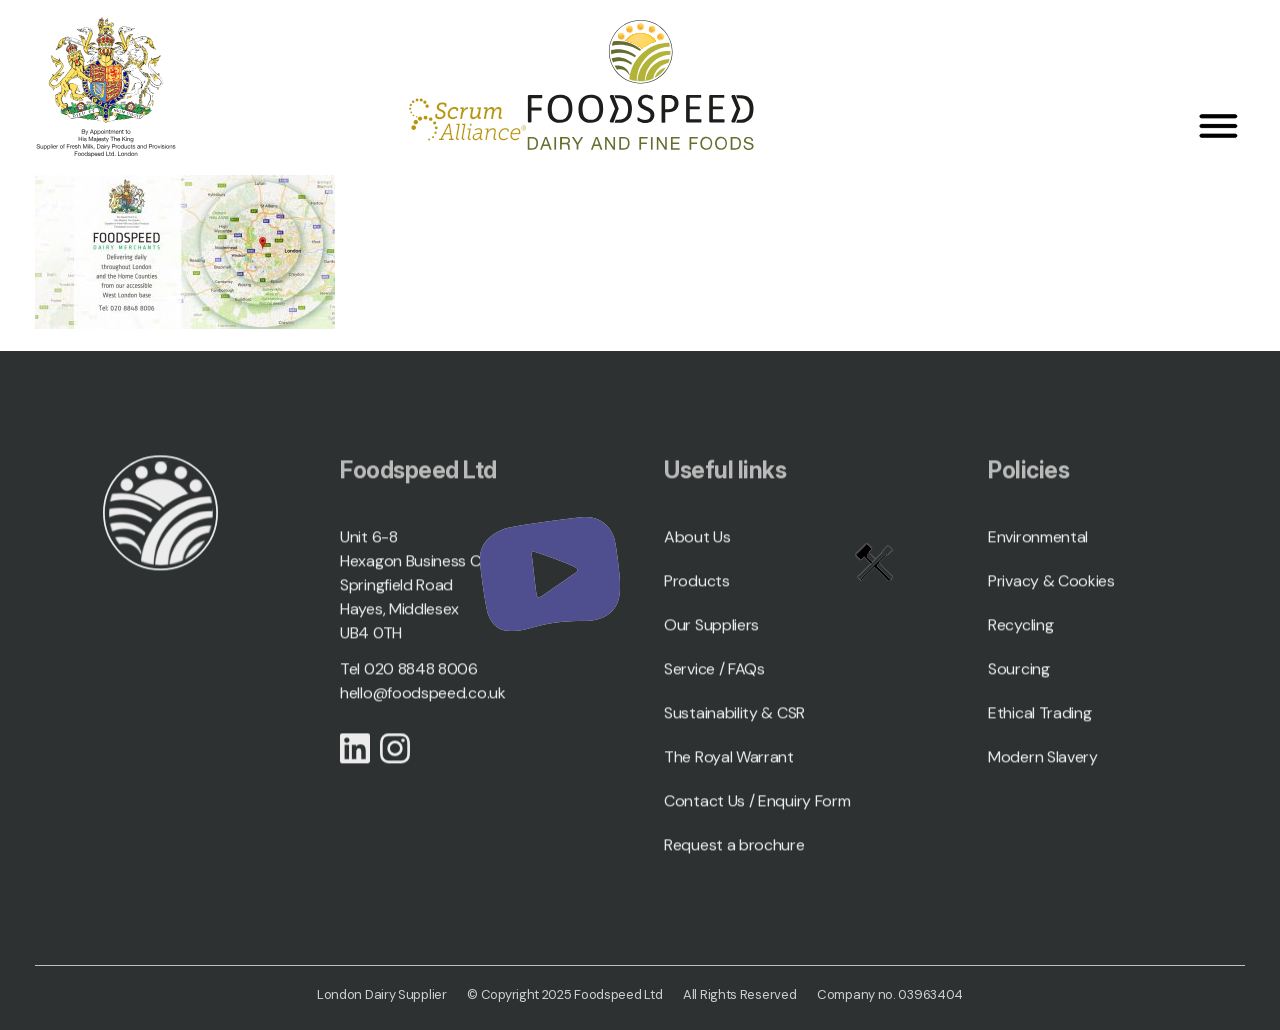 The height and width of the screenshot is (1030, 1280). I want to click on visit the Scrum Alliance website, so click(467, 119).